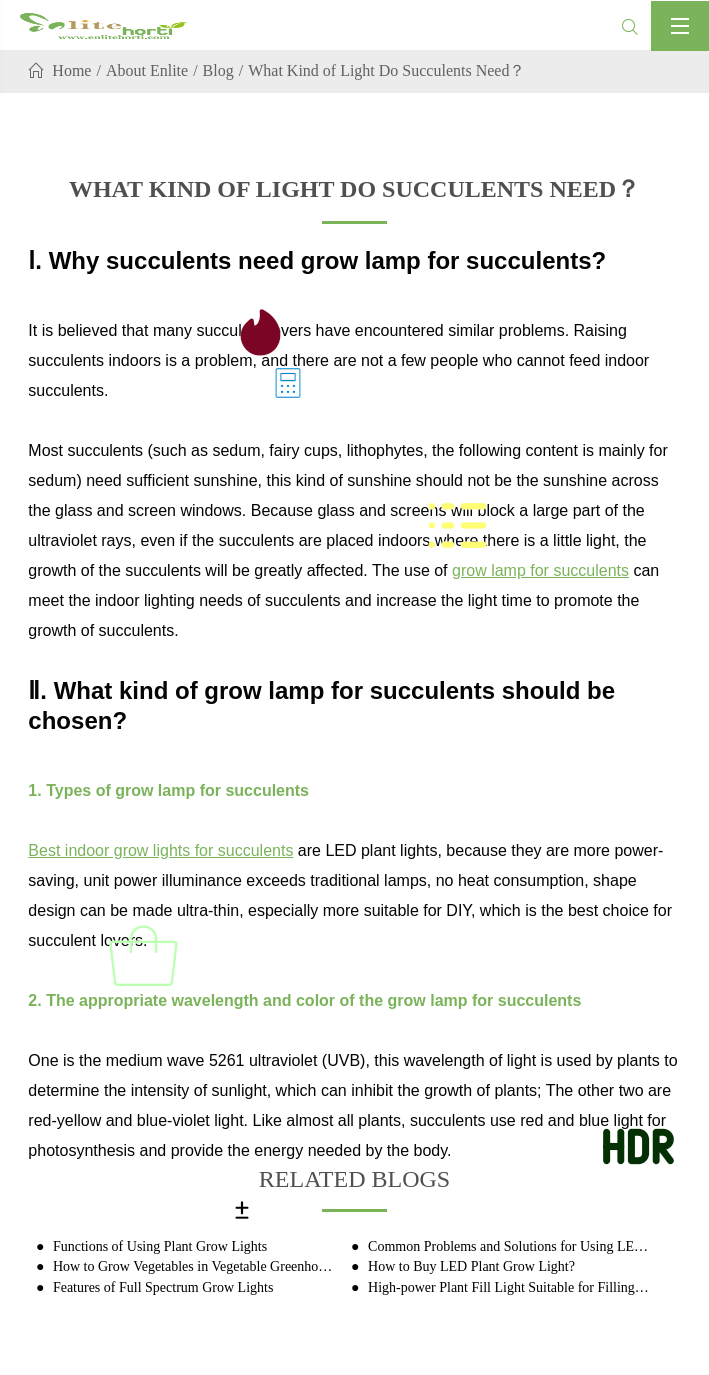 The width and height of the screenshot is (709, 1375). What do you see at coordinates (260, 333) in the screenshot?
I see `open tinder dating app` at bounding box center [260, 333].